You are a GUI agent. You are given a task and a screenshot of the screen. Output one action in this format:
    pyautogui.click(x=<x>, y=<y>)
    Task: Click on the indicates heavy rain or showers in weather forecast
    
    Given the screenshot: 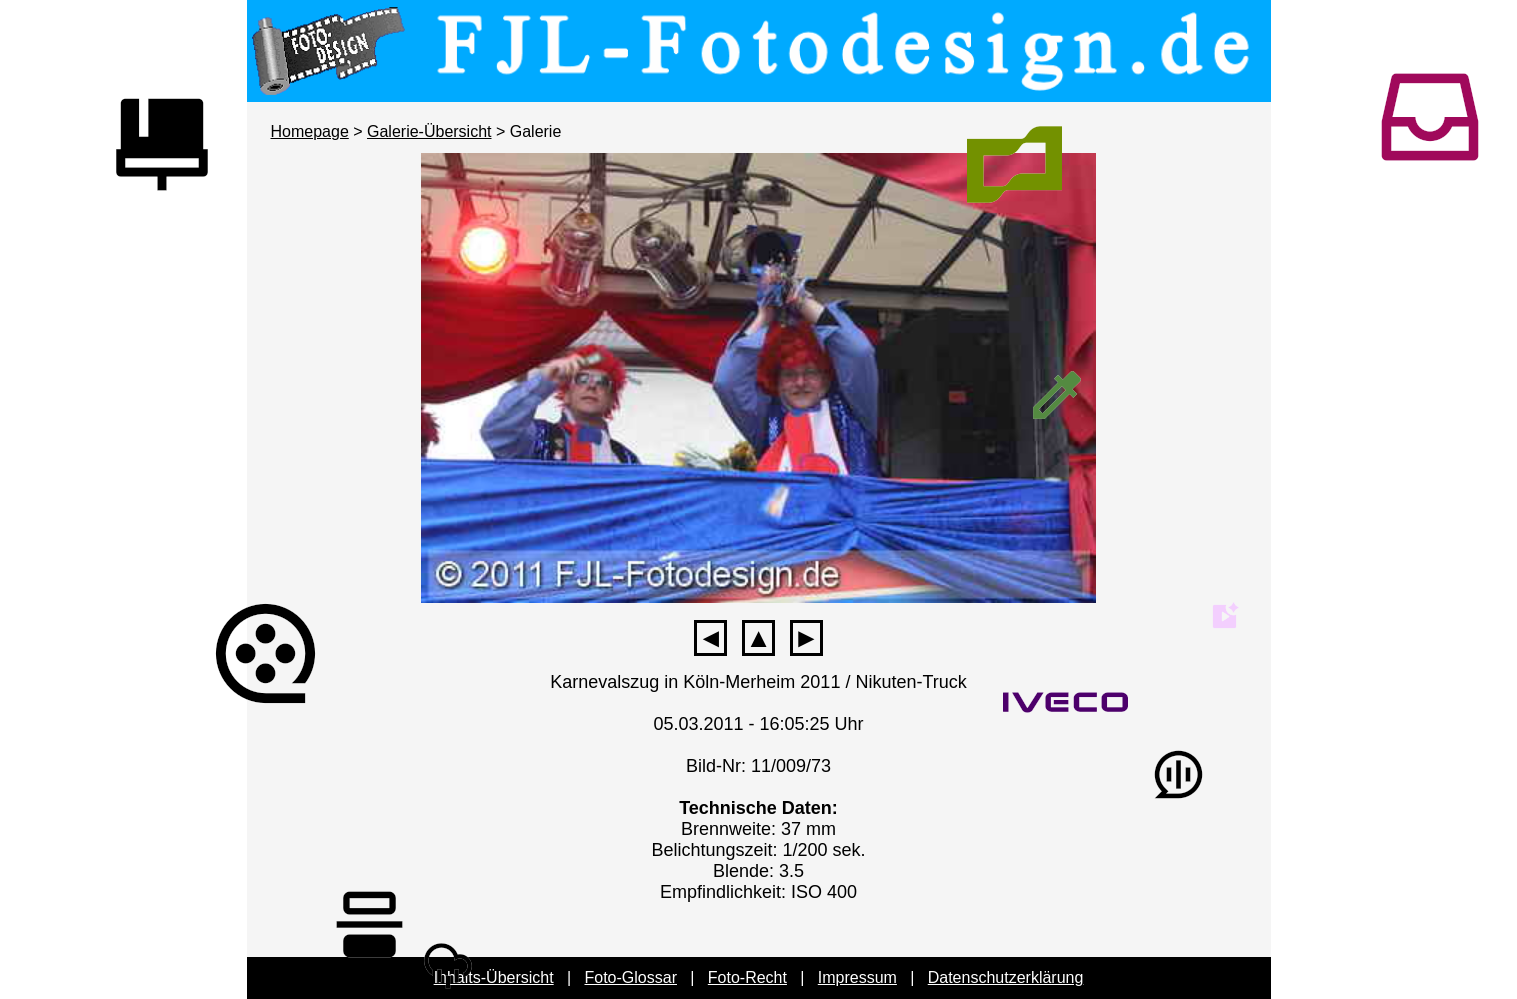 What is the action you would take?
    pyautogui.click(x=448, y=965)
    